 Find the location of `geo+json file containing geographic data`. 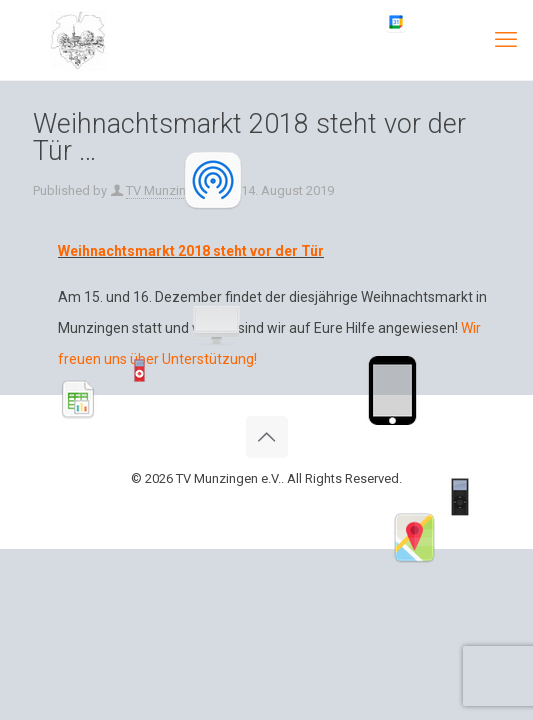

geo+json file containing geographic data is located at coordinates (414, 537).